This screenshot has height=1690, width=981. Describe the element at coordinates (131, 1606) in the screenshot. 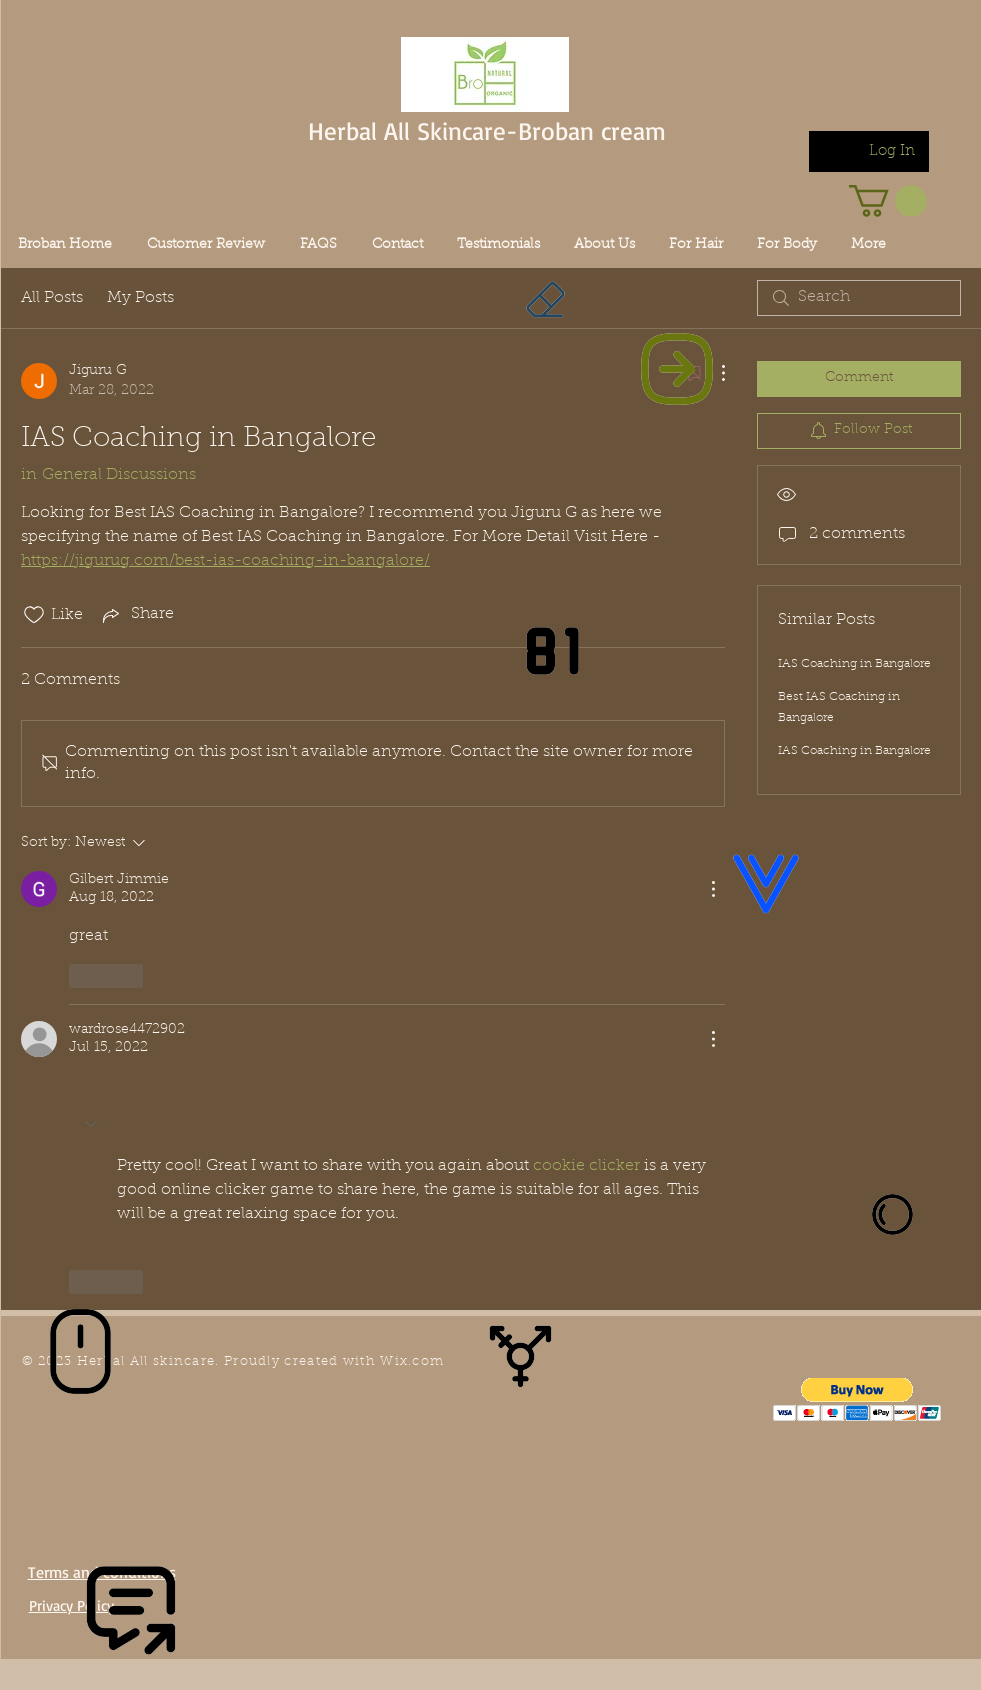

I see `share a message or conversation` at that location.